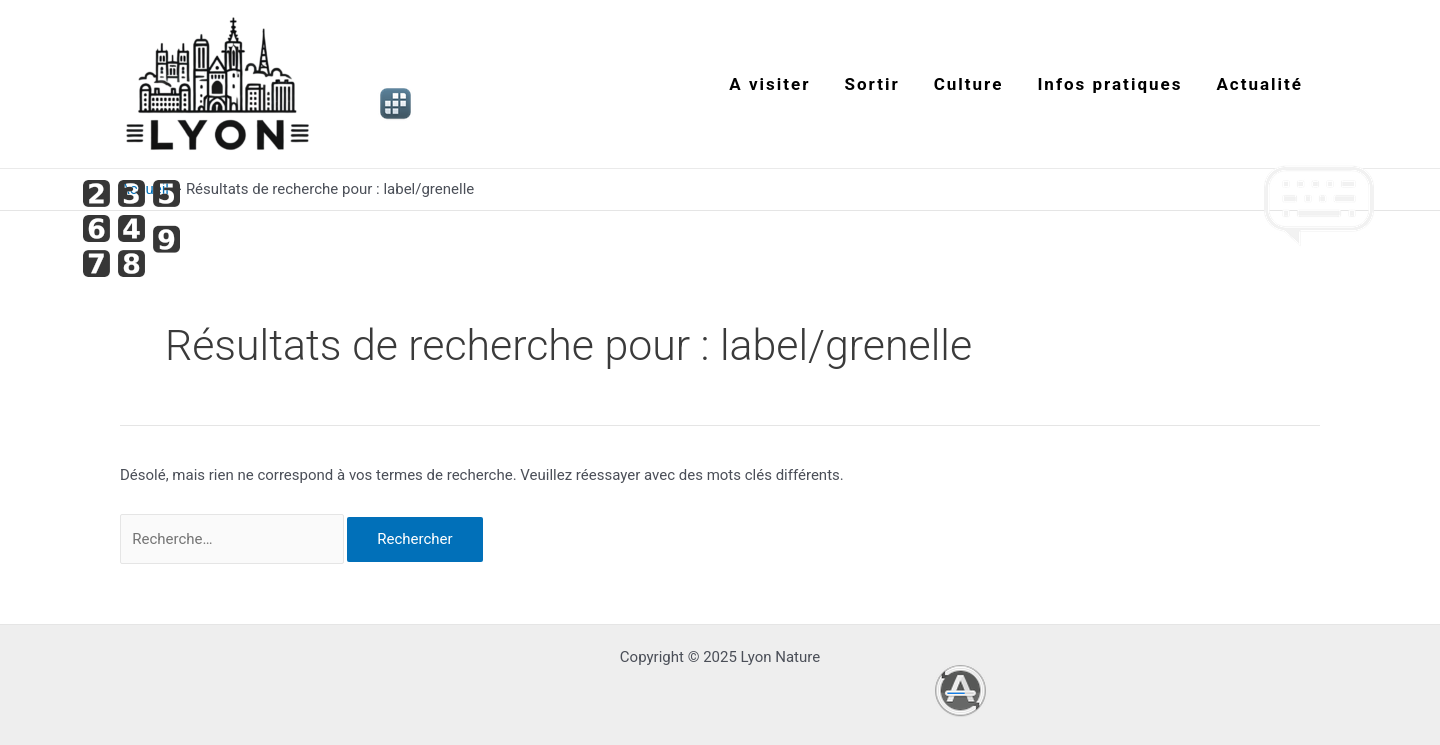 The height and width of the screenshot is (745, 1440). Describe the element at coordinates (1319, 206) in the screenshot. I see `indicates virtual keyboard is active` at that location.